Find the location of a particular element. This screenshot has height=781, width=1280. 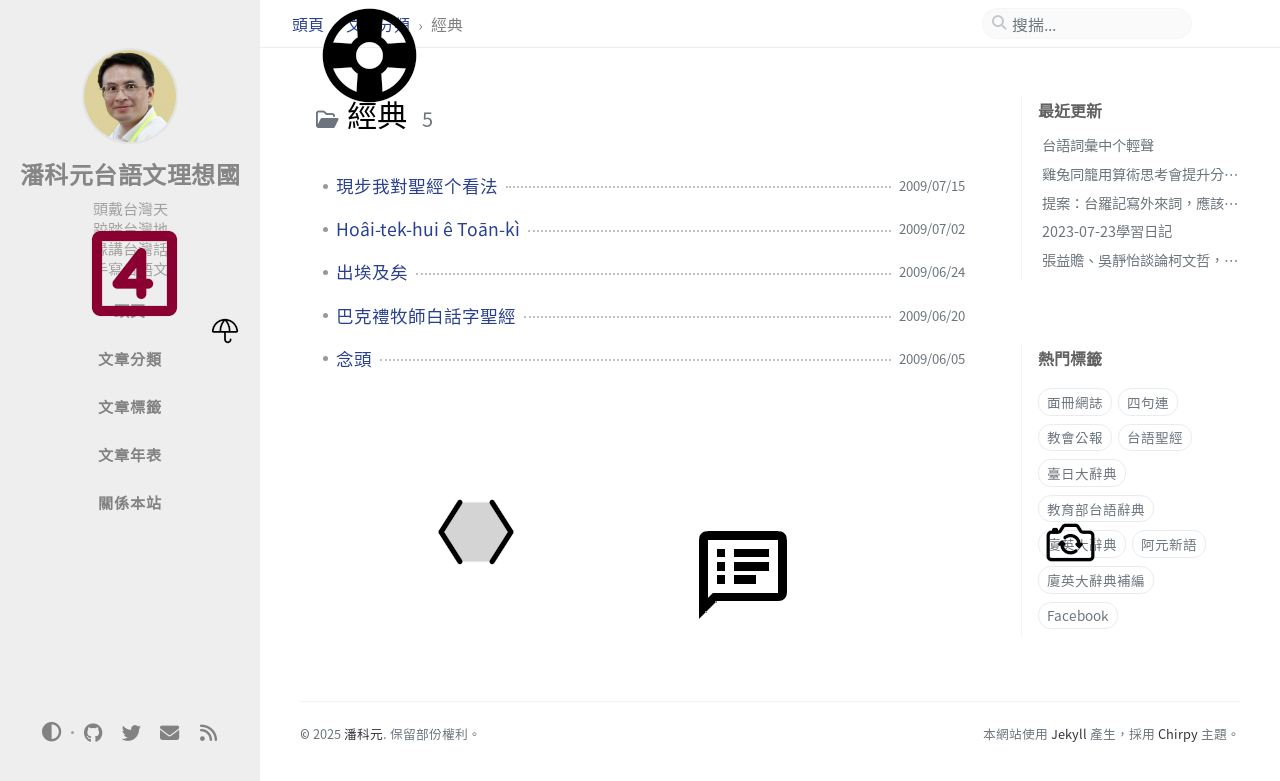

view weather protection or rain forecast is located at coordinates (225, 331).